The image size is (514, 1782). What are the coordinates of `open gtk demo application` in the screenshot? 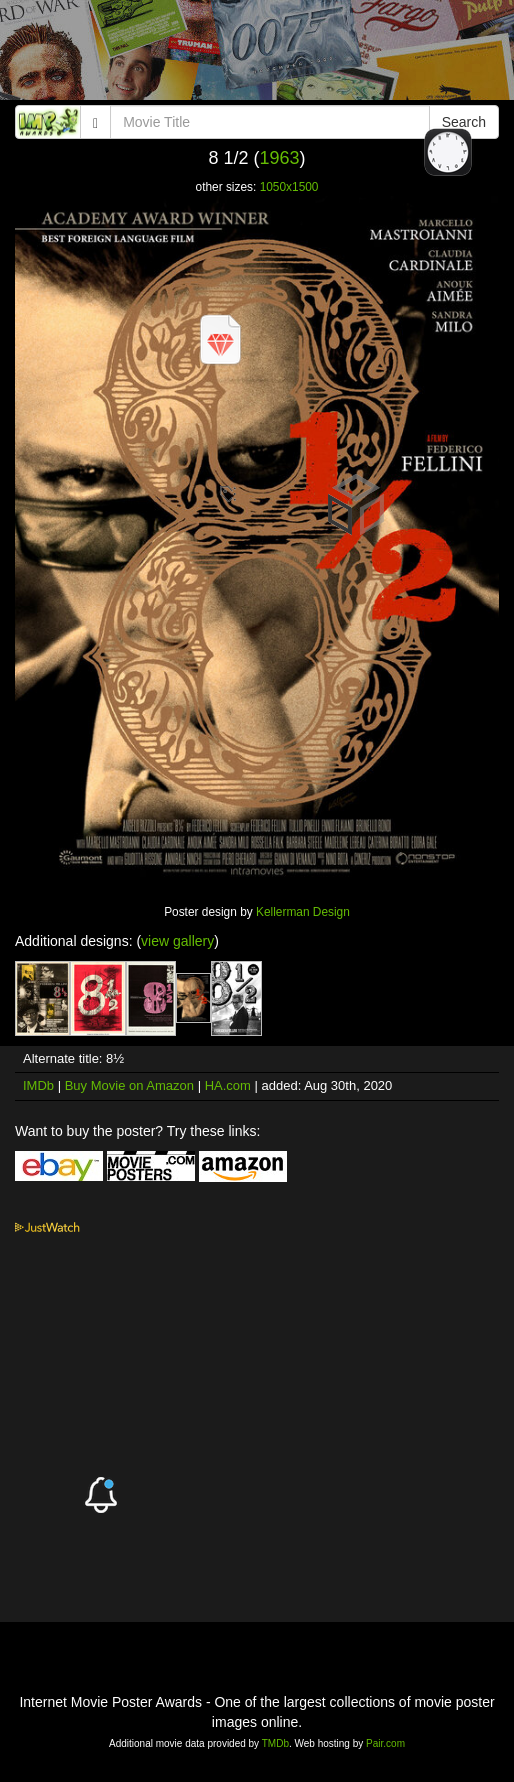 It's located at (356, 506).